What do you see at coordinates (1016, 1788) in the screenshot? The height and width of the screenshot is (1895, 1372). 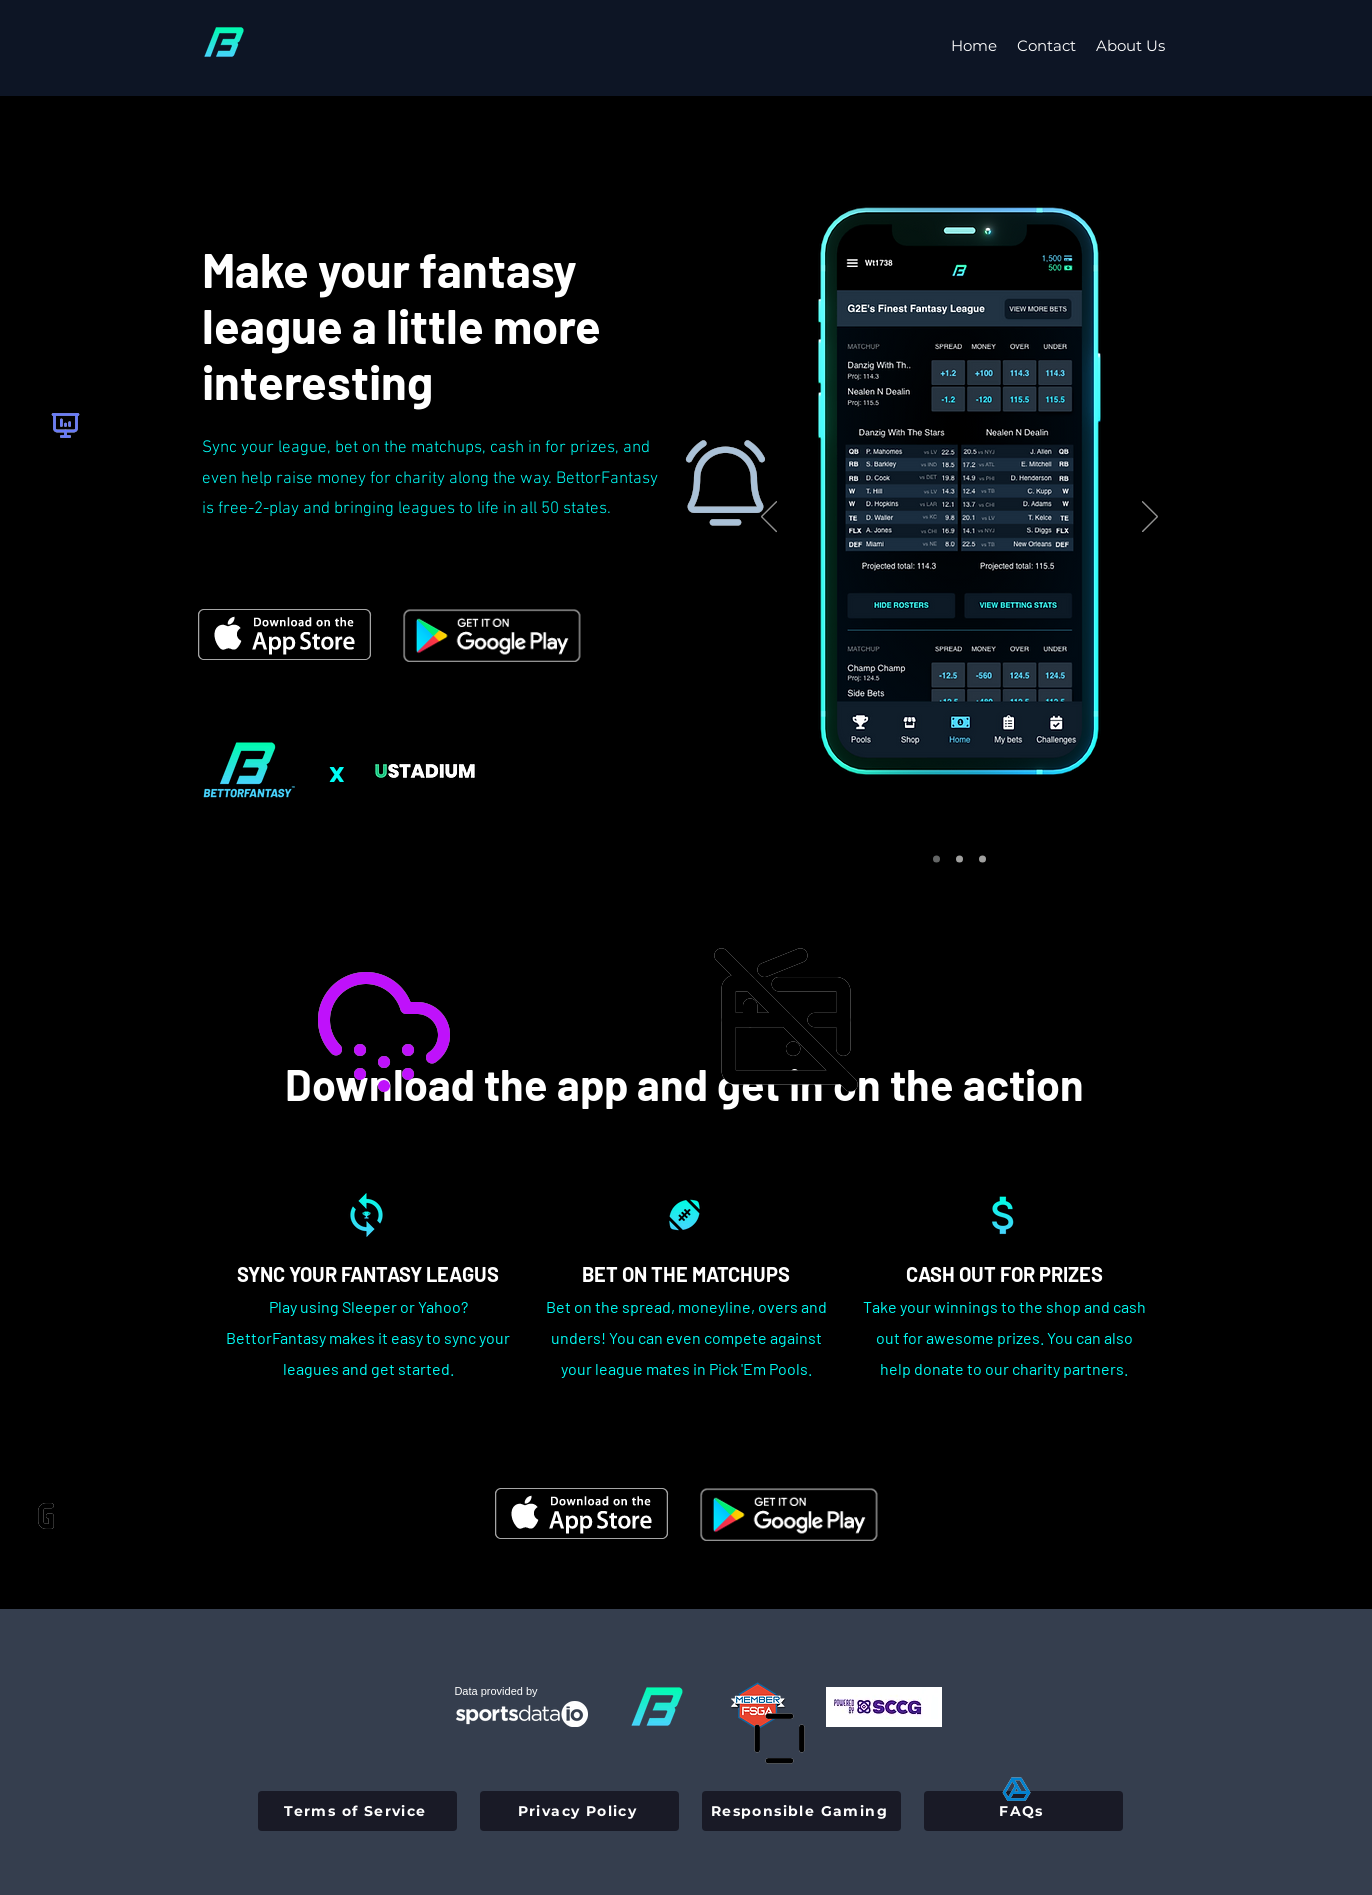 I see `open Google Drive` at bounding box center [1016, 1788].